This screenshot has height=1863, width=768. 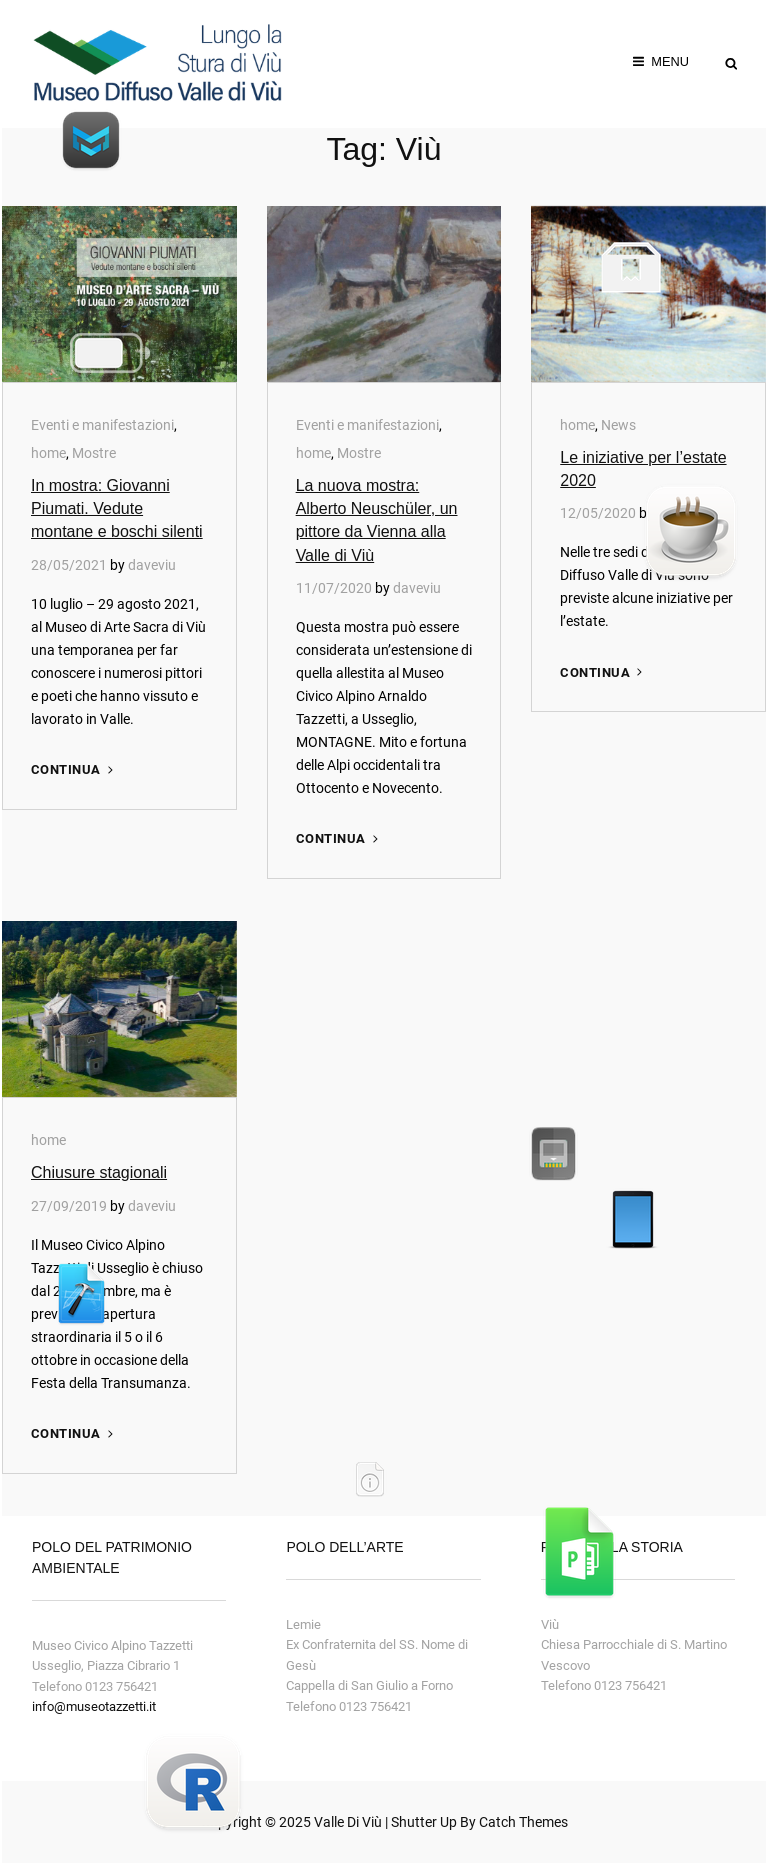 I want to click on iPad Air 2 device icon, so click(x=633, y=1219).